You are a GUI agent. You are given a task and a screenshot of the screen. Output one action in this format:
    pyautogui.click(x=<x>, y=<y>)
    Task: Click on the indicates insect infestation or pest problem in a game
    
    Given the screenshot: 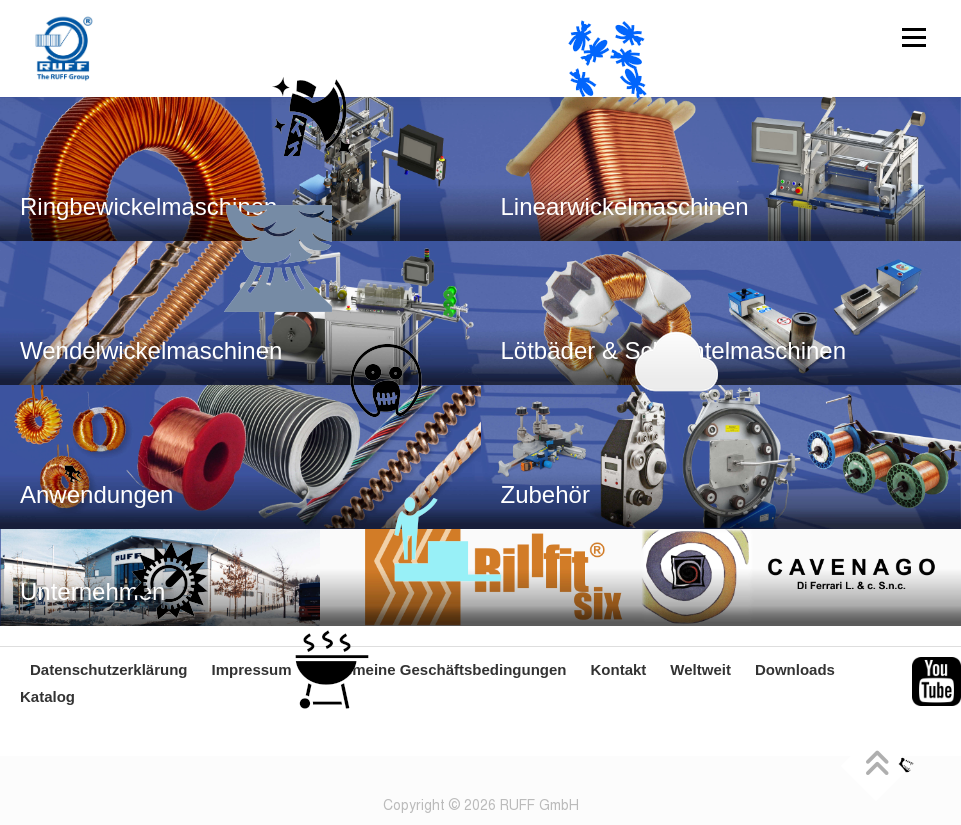 What is the action you would take?
    pyautogui.click(x=607, y=59)
    